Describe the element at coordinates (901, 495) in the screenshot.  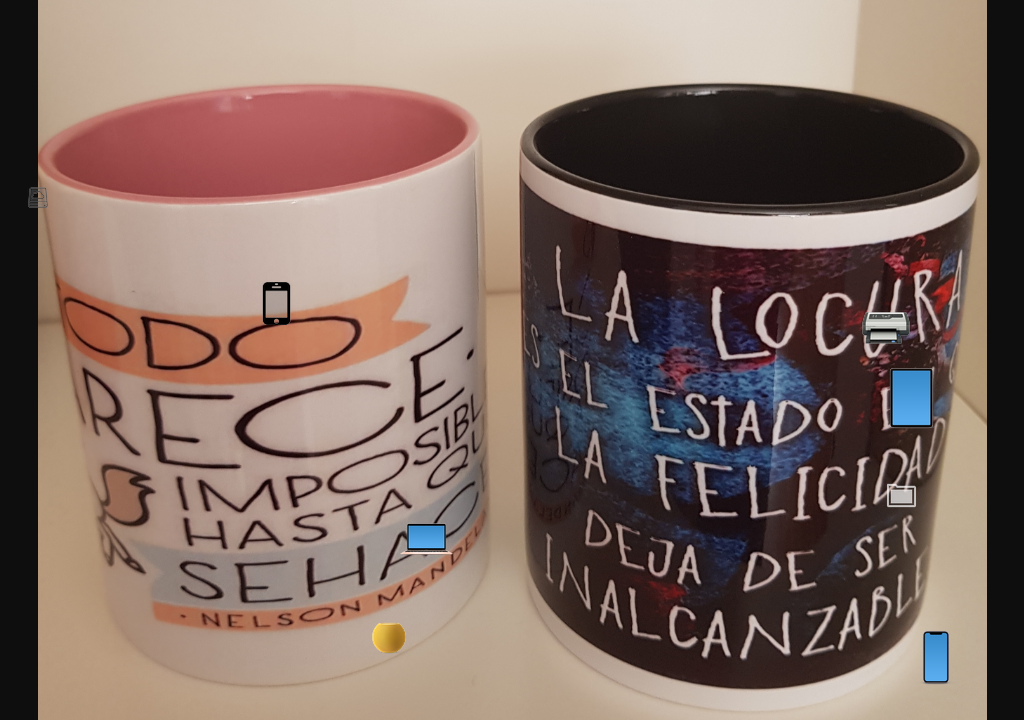
I see `access your media library folder` at that location.